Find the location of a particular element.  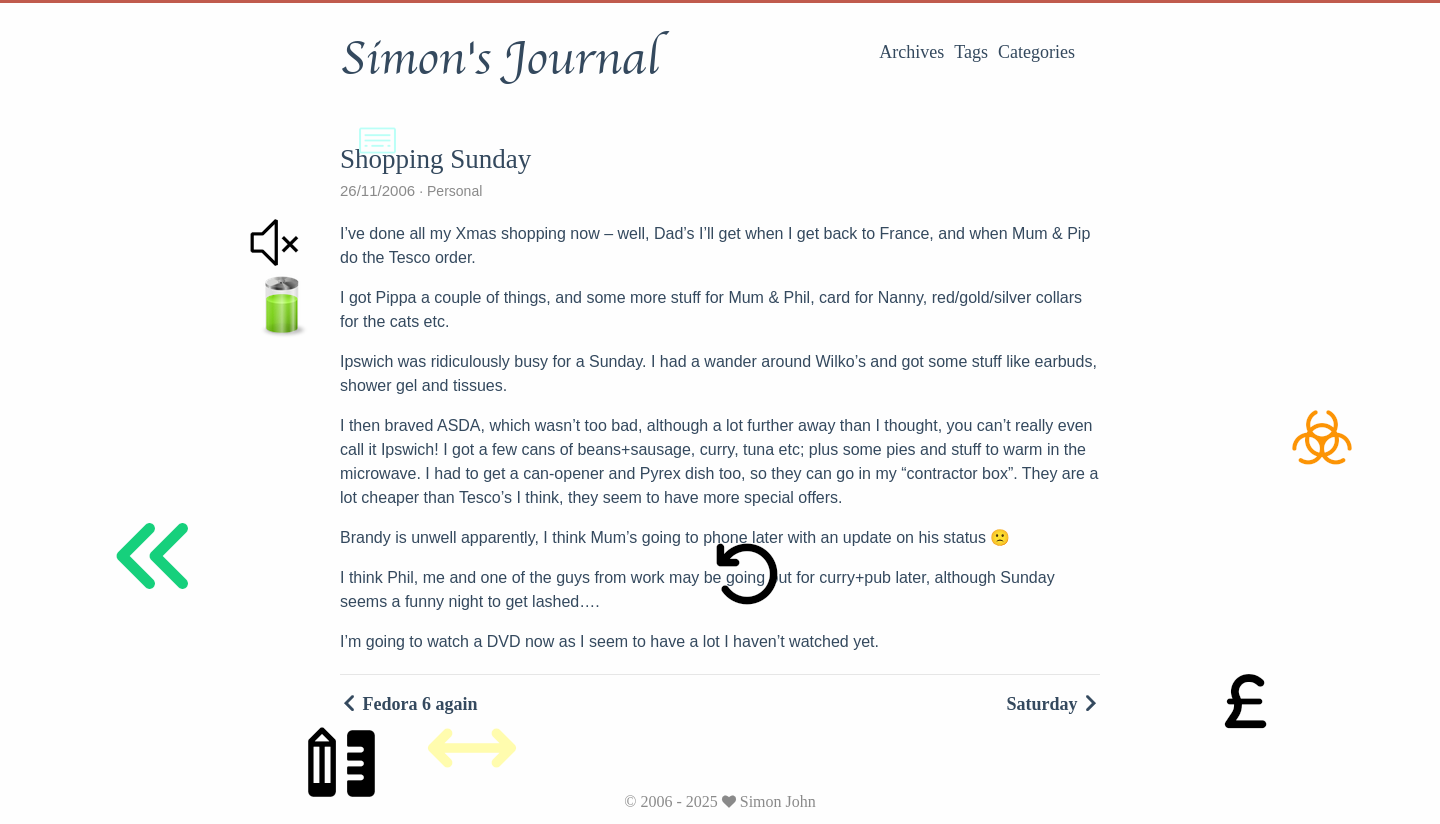

mute audio or sound is located at coordinates (274, 242).